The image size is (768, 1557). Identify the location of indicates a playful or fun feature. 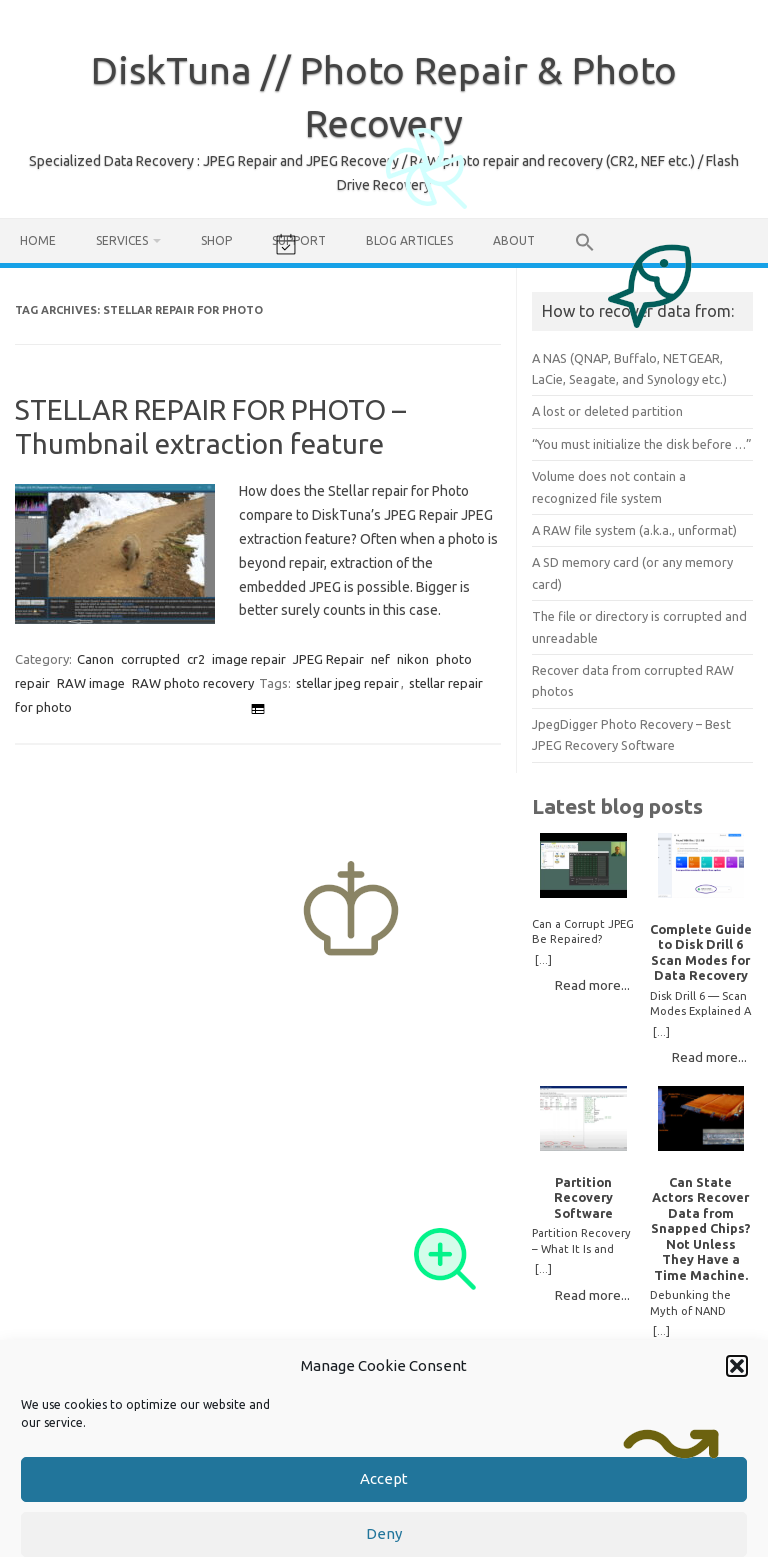
(428, 170).